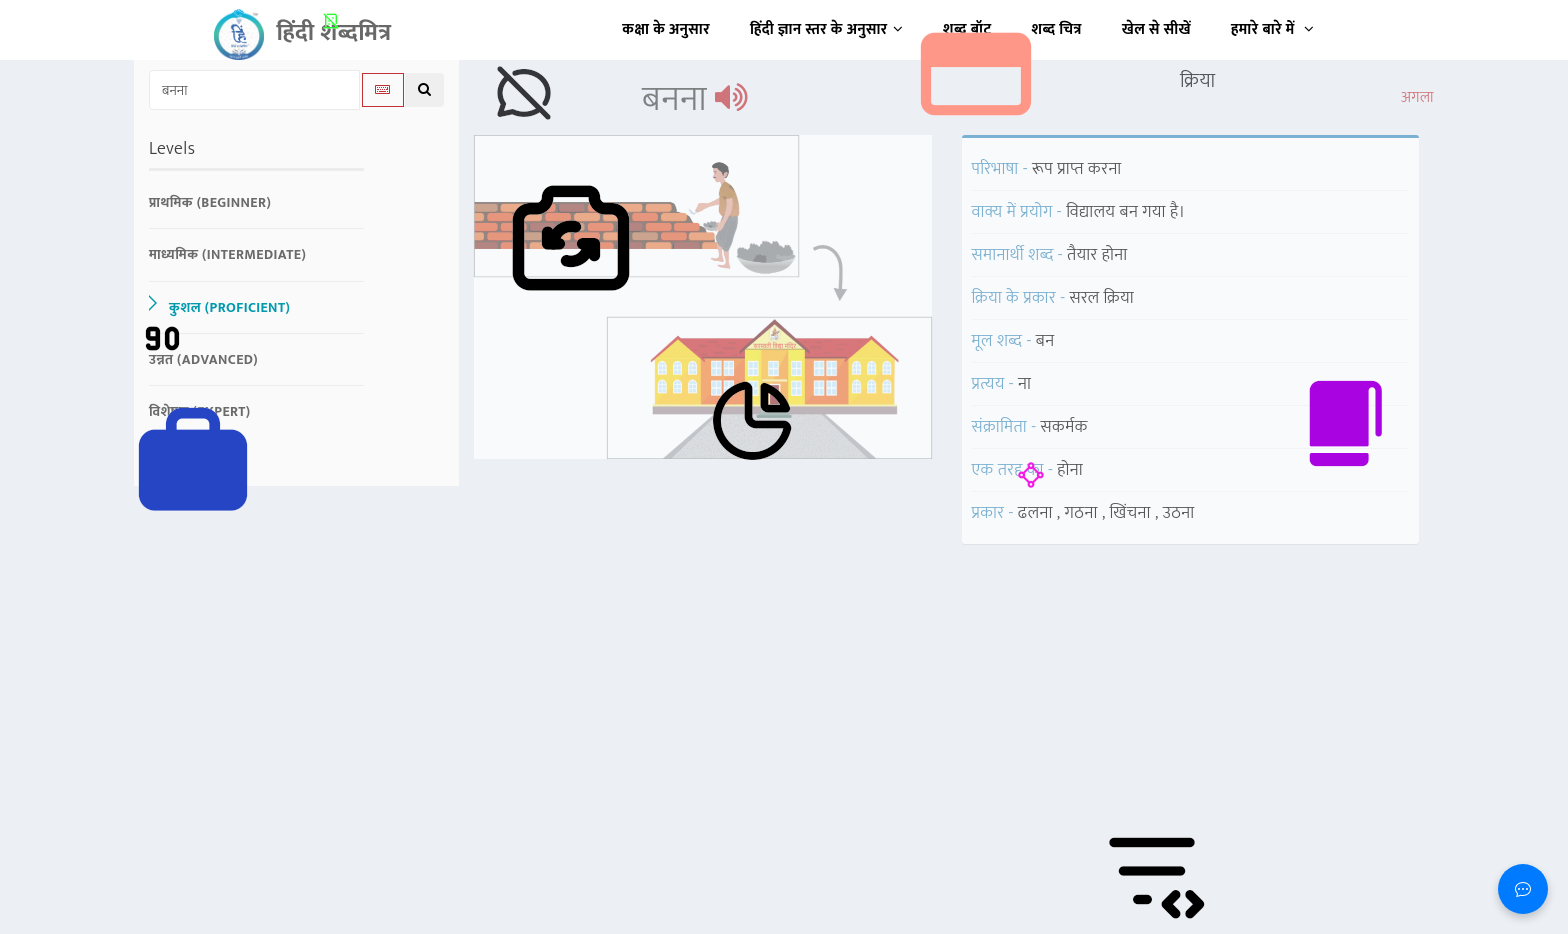 This screenshot has width=1568, height=934. What do you see at coordinates (193, 462) in the screenshot?
I see `access work or business files` at bounding box center [193, 462].